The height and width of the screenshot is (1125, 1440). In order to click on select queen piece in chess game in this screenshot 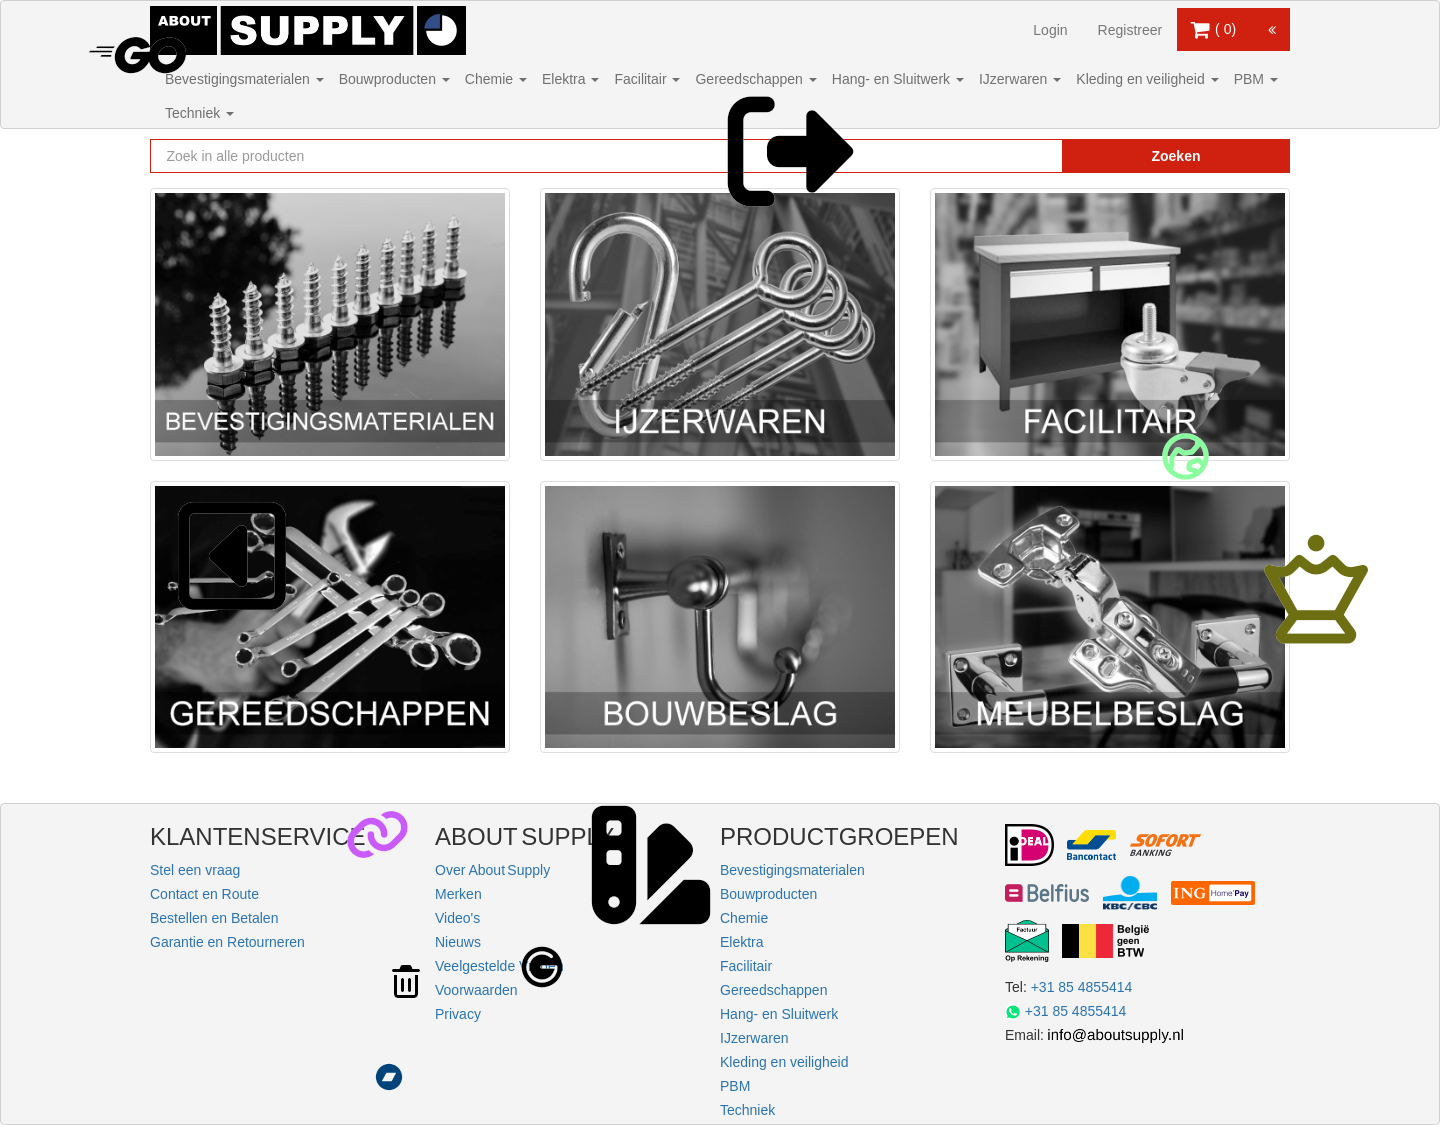, I will do `click(1316, 590)`.